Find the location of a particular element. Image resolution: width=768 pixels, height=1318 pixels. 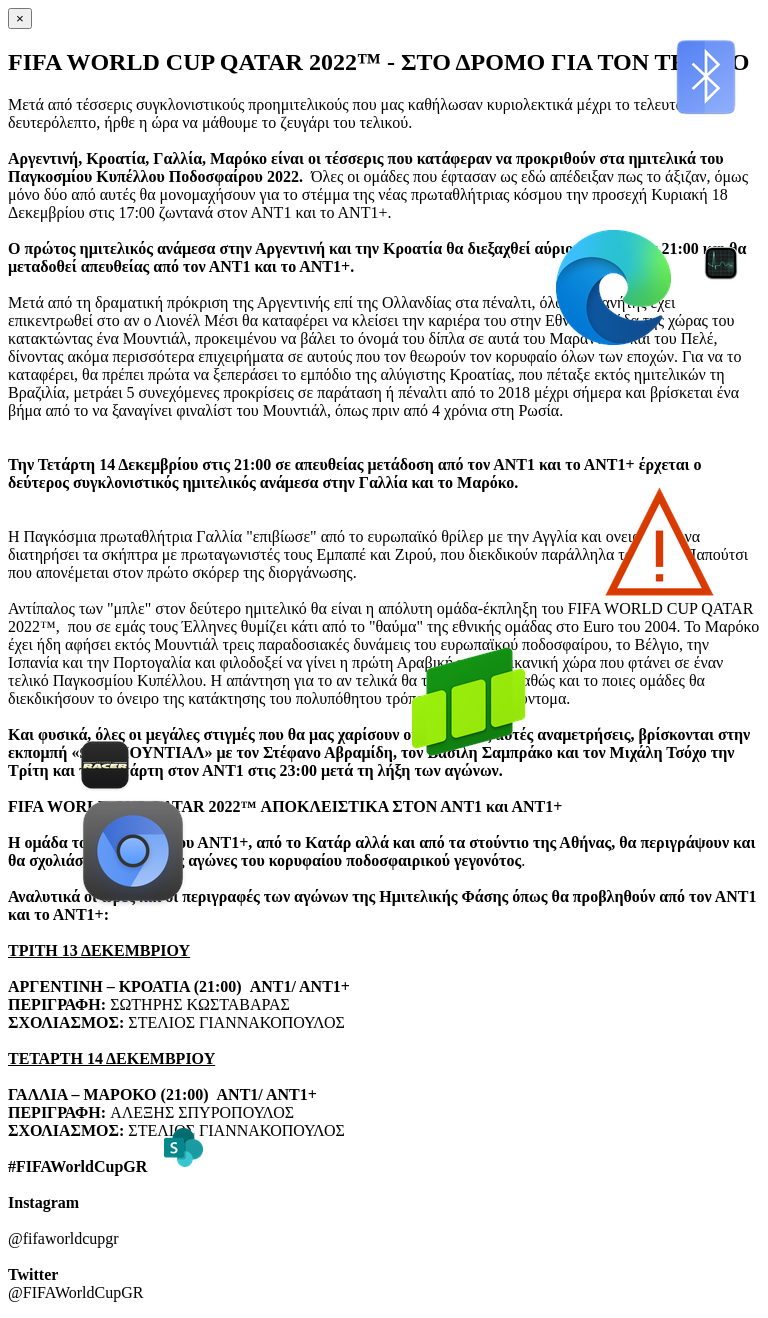

indicates a sync warning or issue with OneDrive is located at coordinates (659, 541).